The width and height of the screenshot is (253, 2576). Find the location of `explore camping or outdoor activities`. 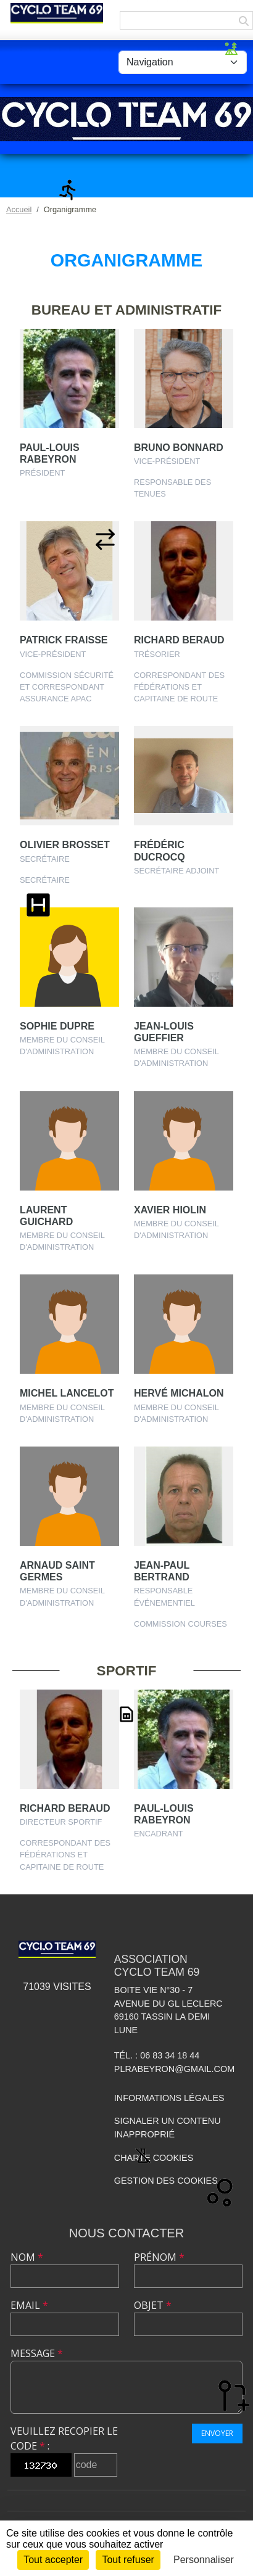

explore camping or outdoor activities is located at coordinates (231, 49).